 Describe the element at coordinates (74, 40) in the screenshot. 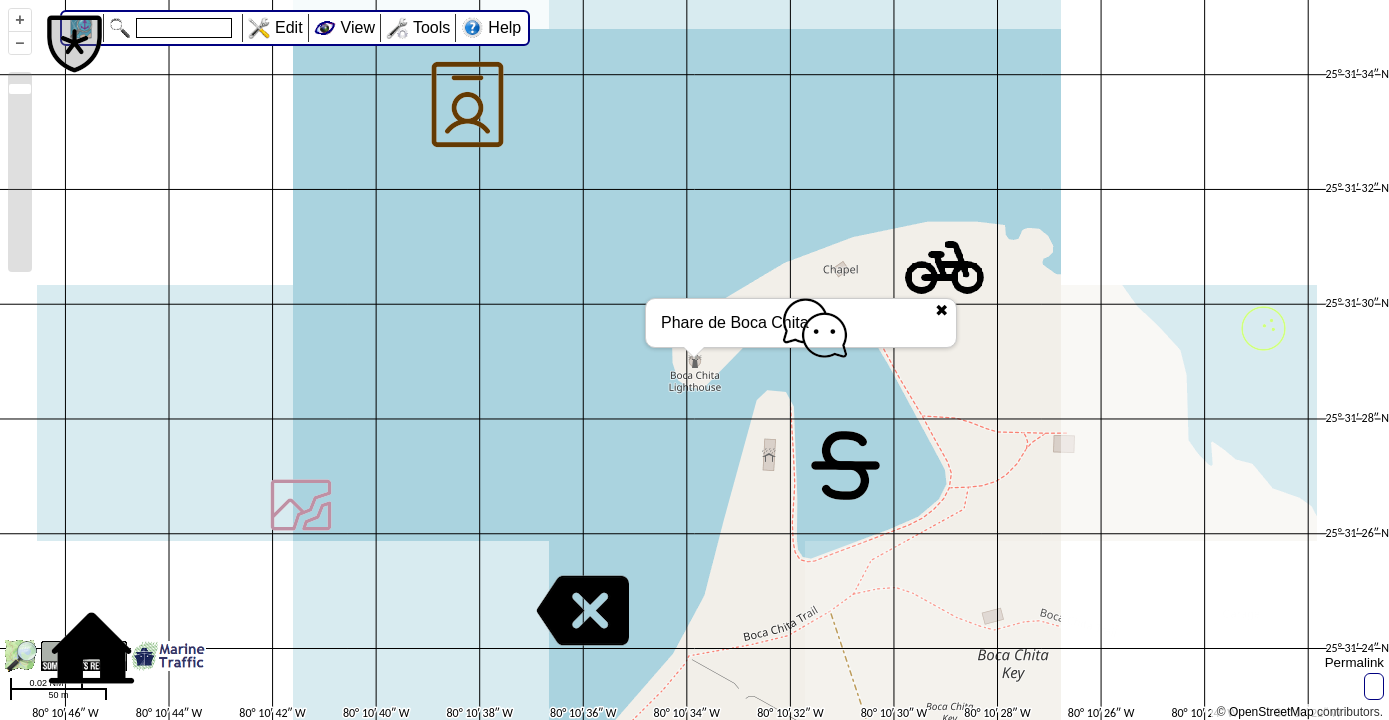

I see `indicates premium or verified security status` at that location.